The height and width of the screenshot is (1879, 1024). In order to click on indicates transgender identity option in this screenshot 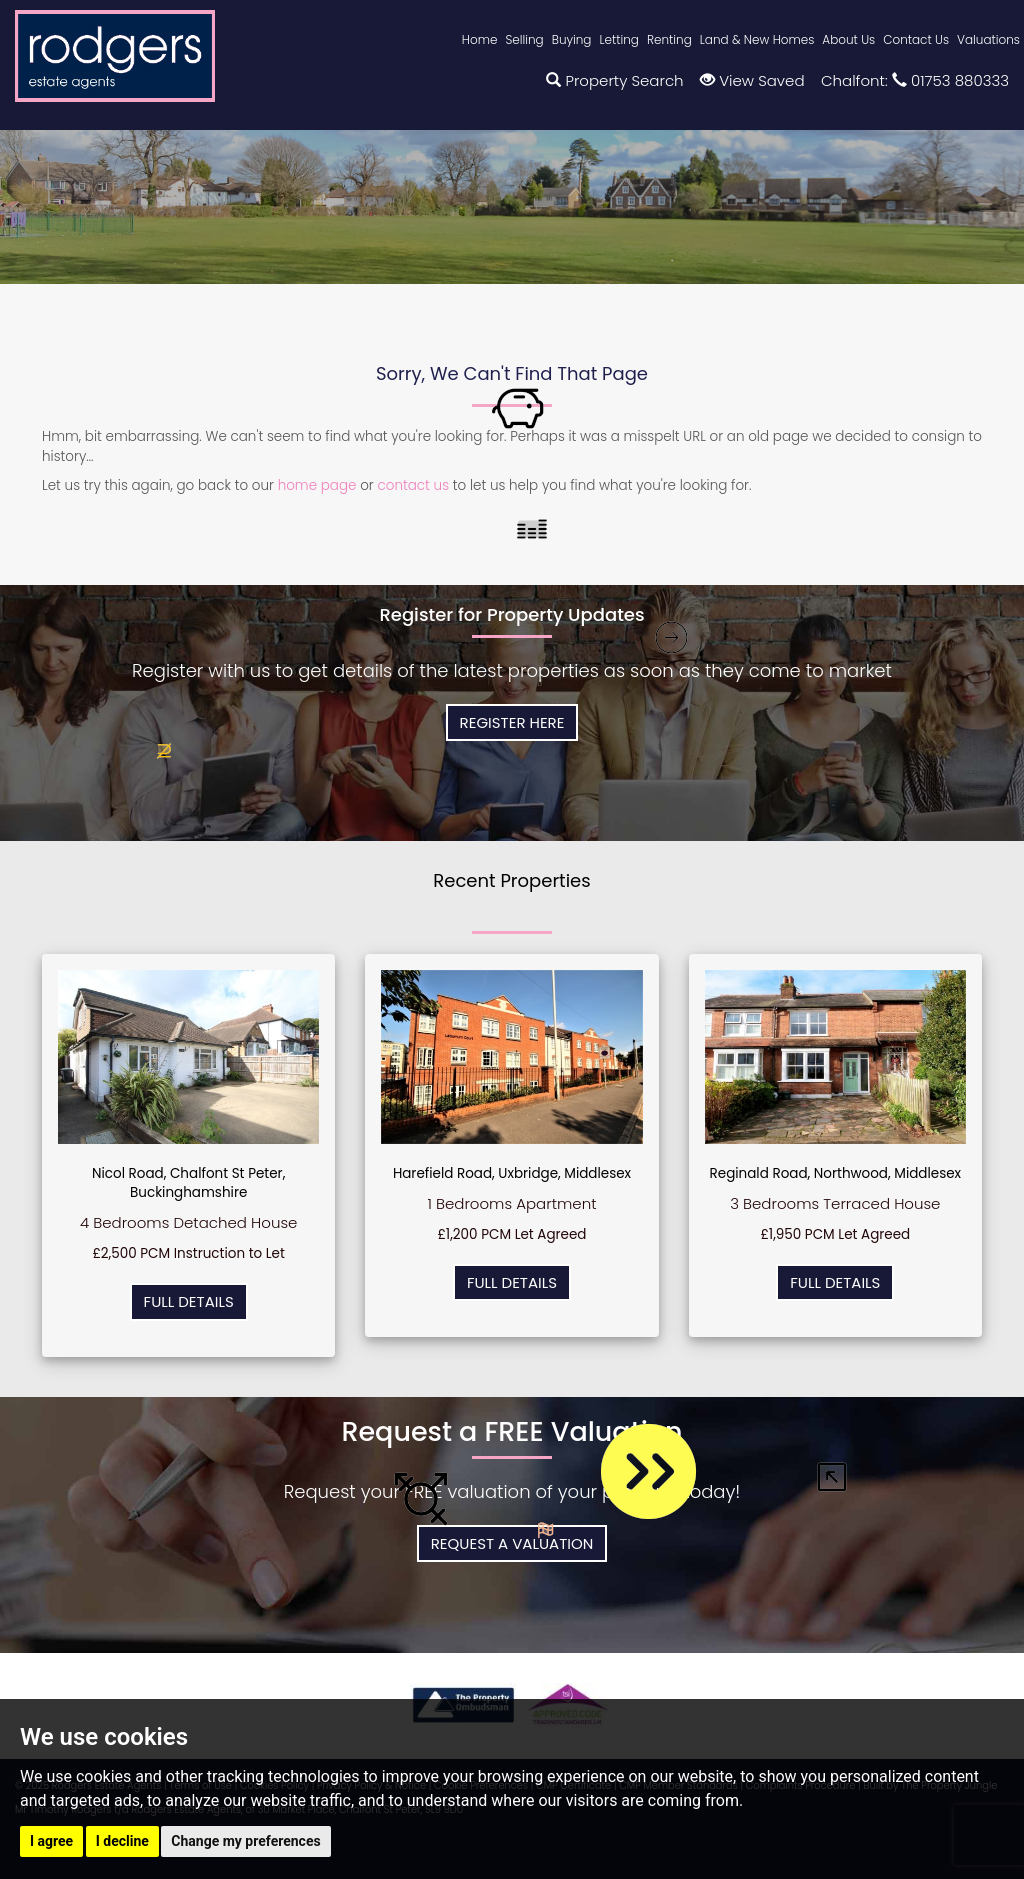, I will do `click(421, 1499)`.